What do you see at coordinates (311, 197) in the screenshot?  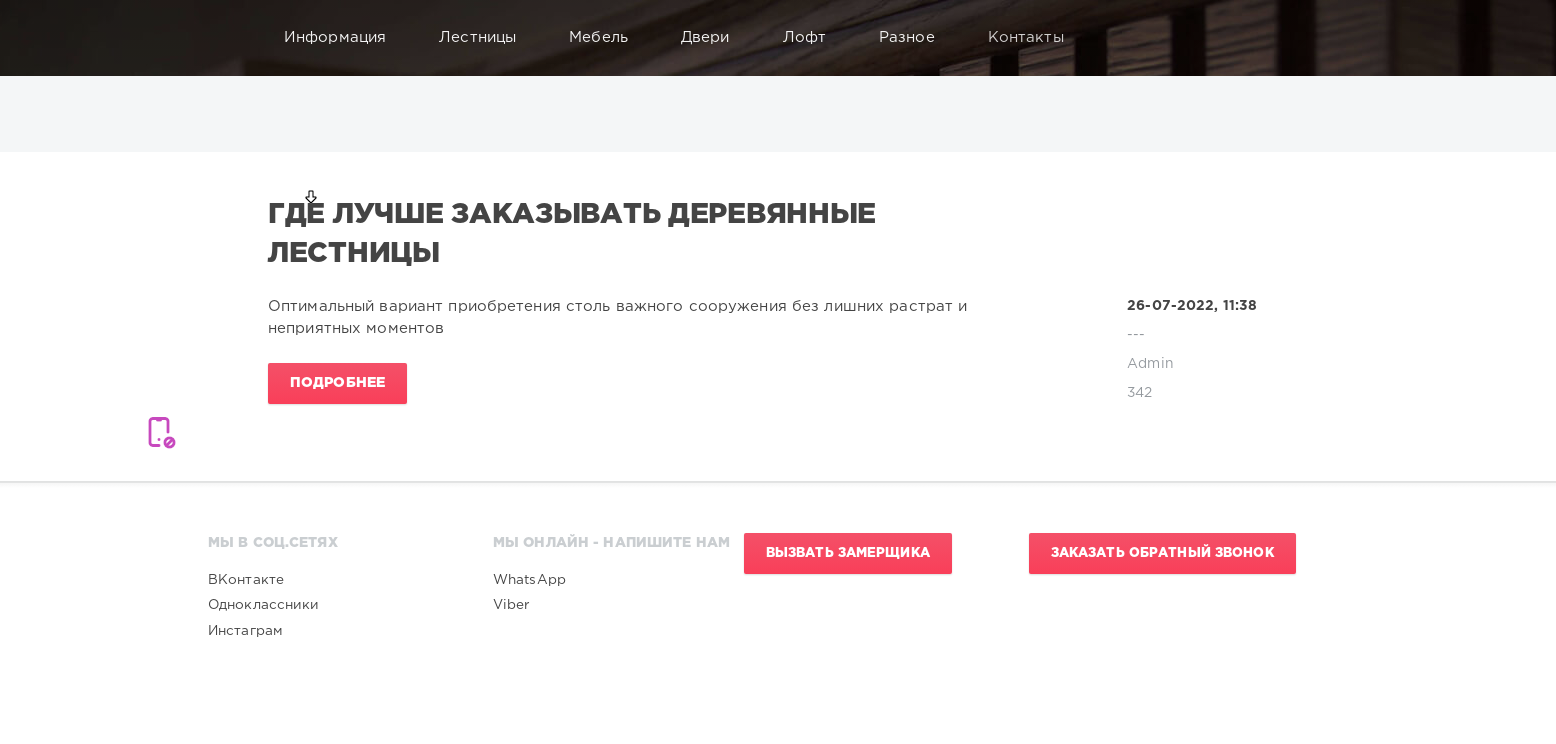 I see `download a file or content` at bounding box center [311, 197].